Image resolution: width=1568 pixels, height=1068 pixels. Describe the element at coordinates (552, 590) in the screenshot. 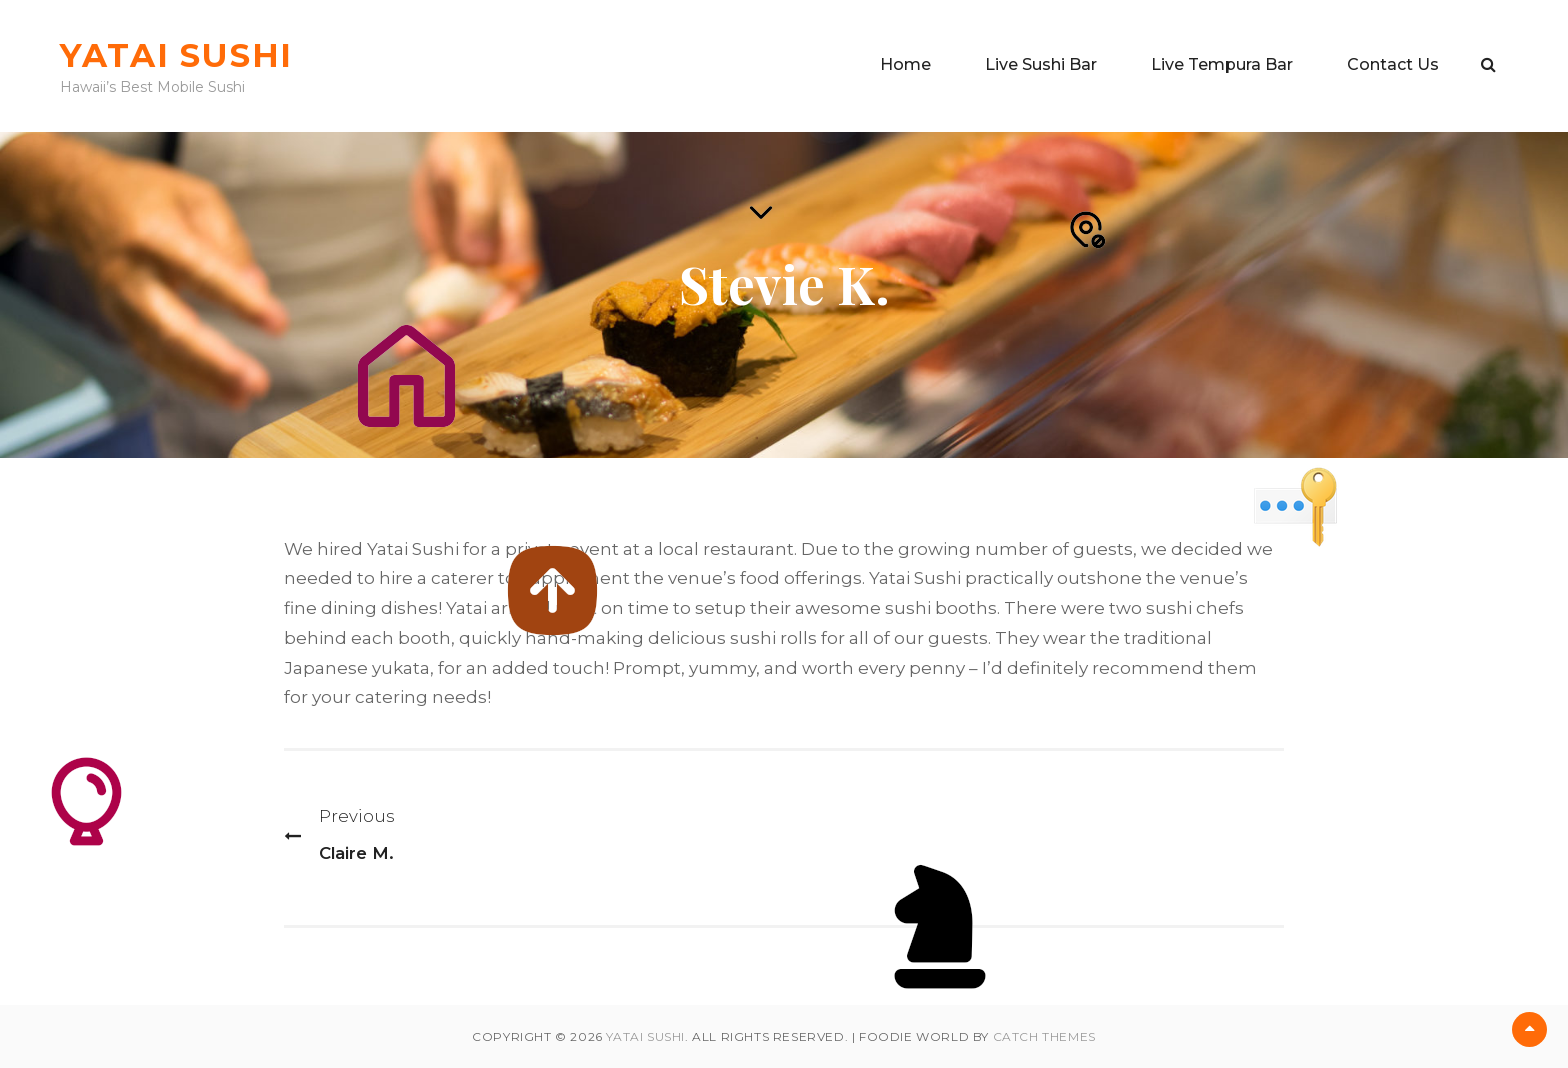

I see `upload a file or document` at that location.